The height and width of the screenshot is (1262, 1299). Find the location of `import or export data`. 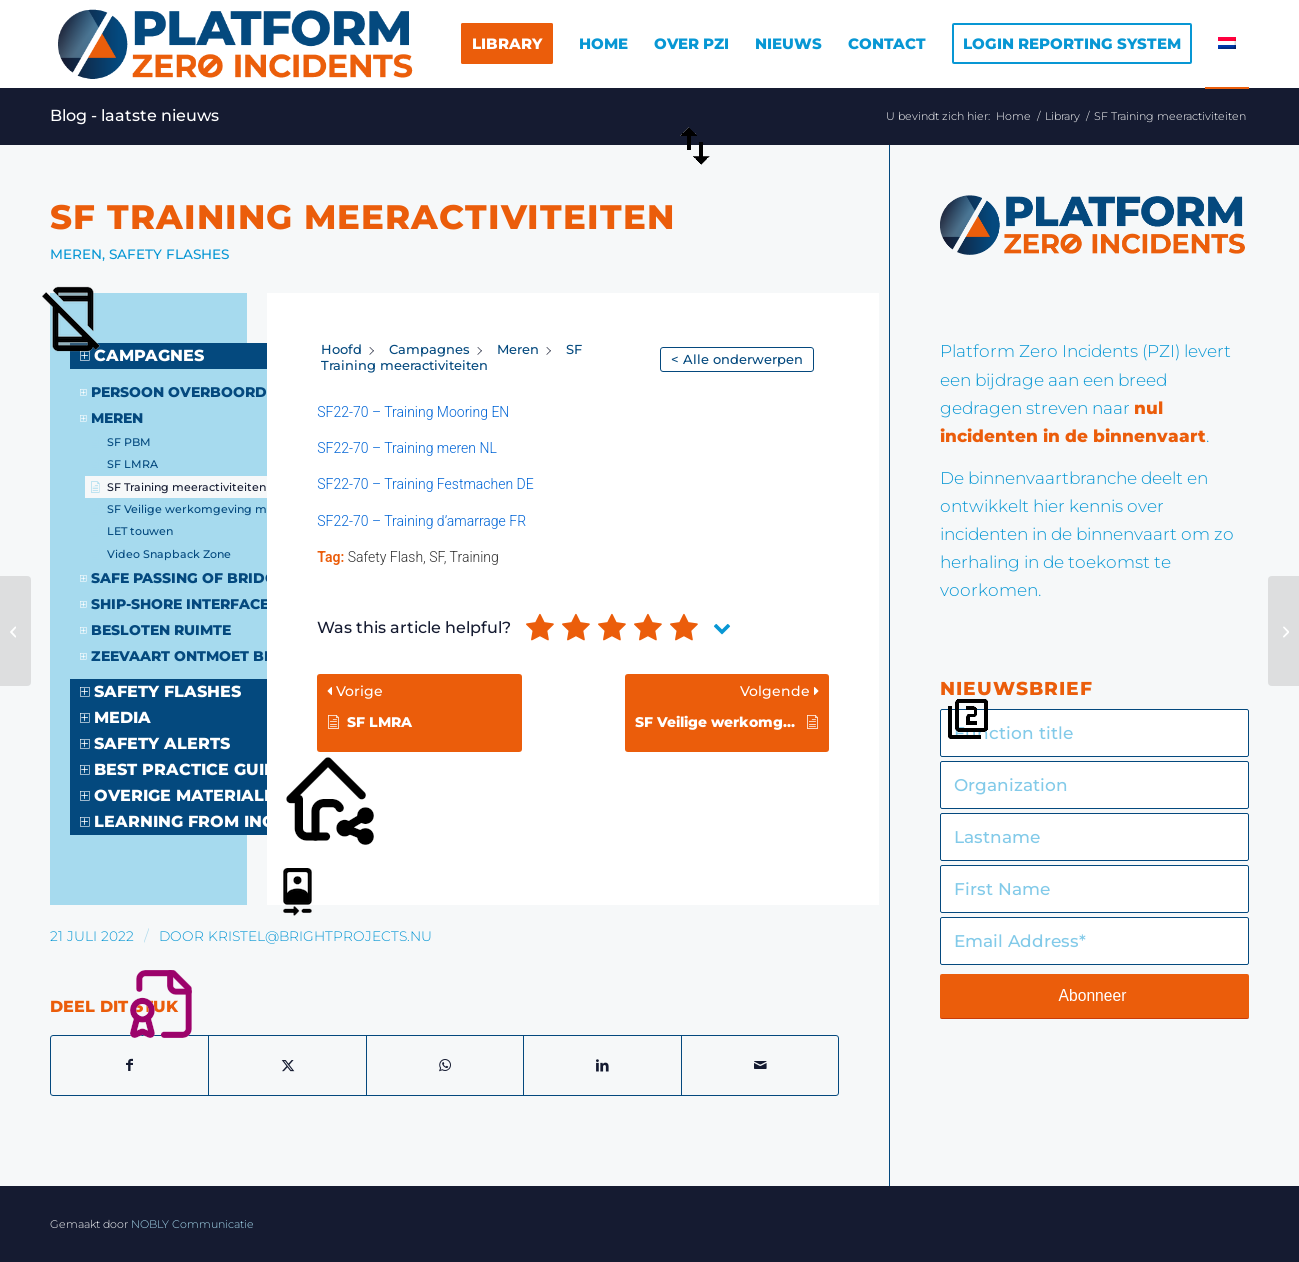

import or export data is located at coordinates (695, 146).